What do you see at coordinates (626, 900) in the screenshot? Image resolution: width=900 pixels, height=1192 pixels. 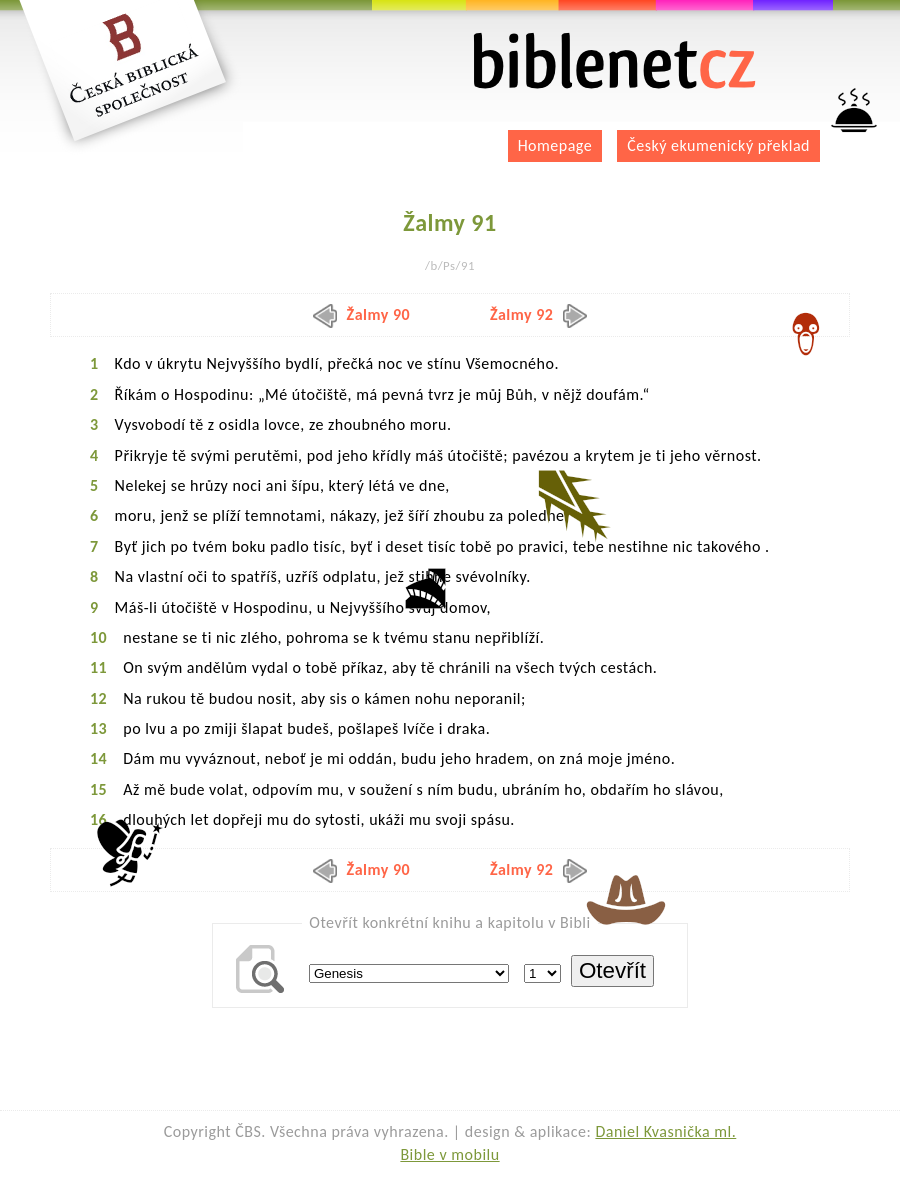 I see `select cowboy or western theme` at bounding box center [626, 900].